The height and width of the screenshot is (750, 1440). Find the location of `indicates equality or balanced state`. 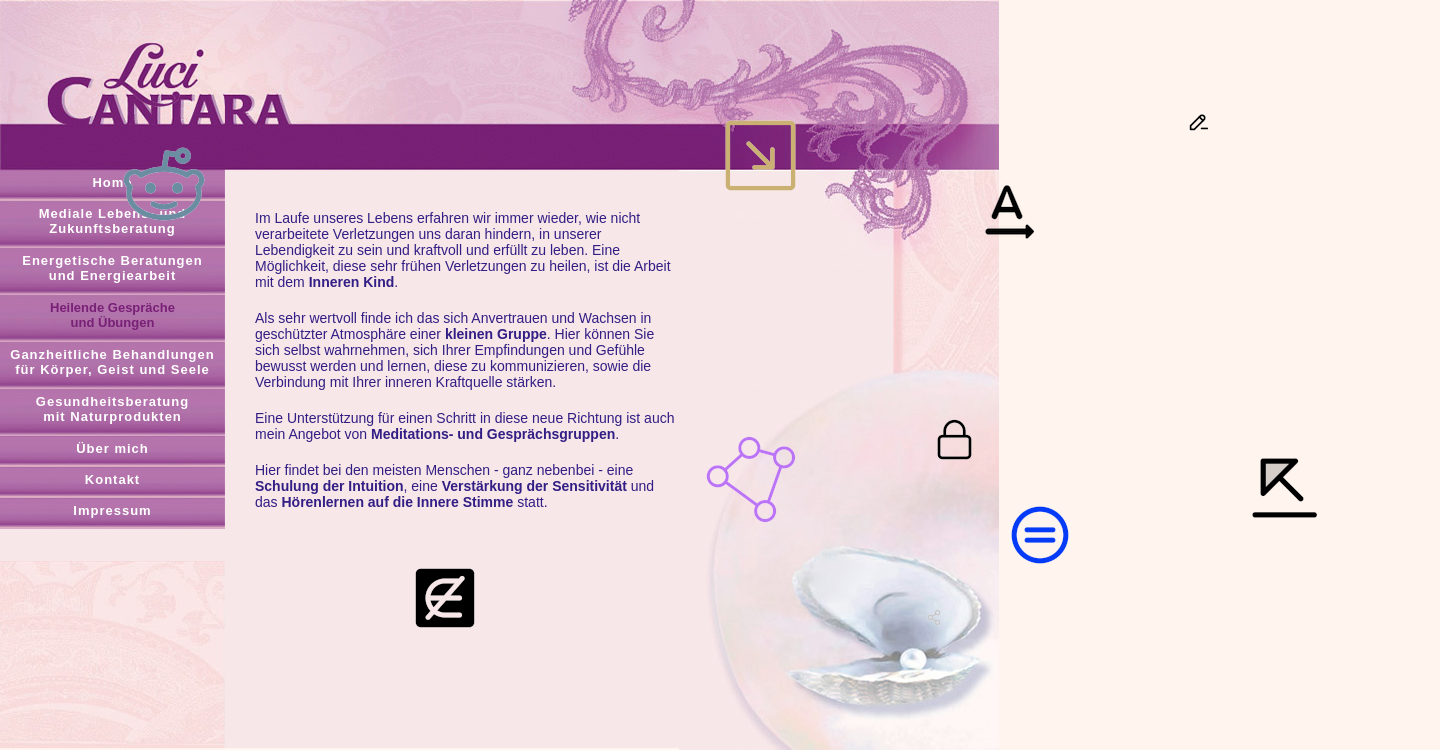

indicates equality or balanced state is located at coordinates (1040, 535).